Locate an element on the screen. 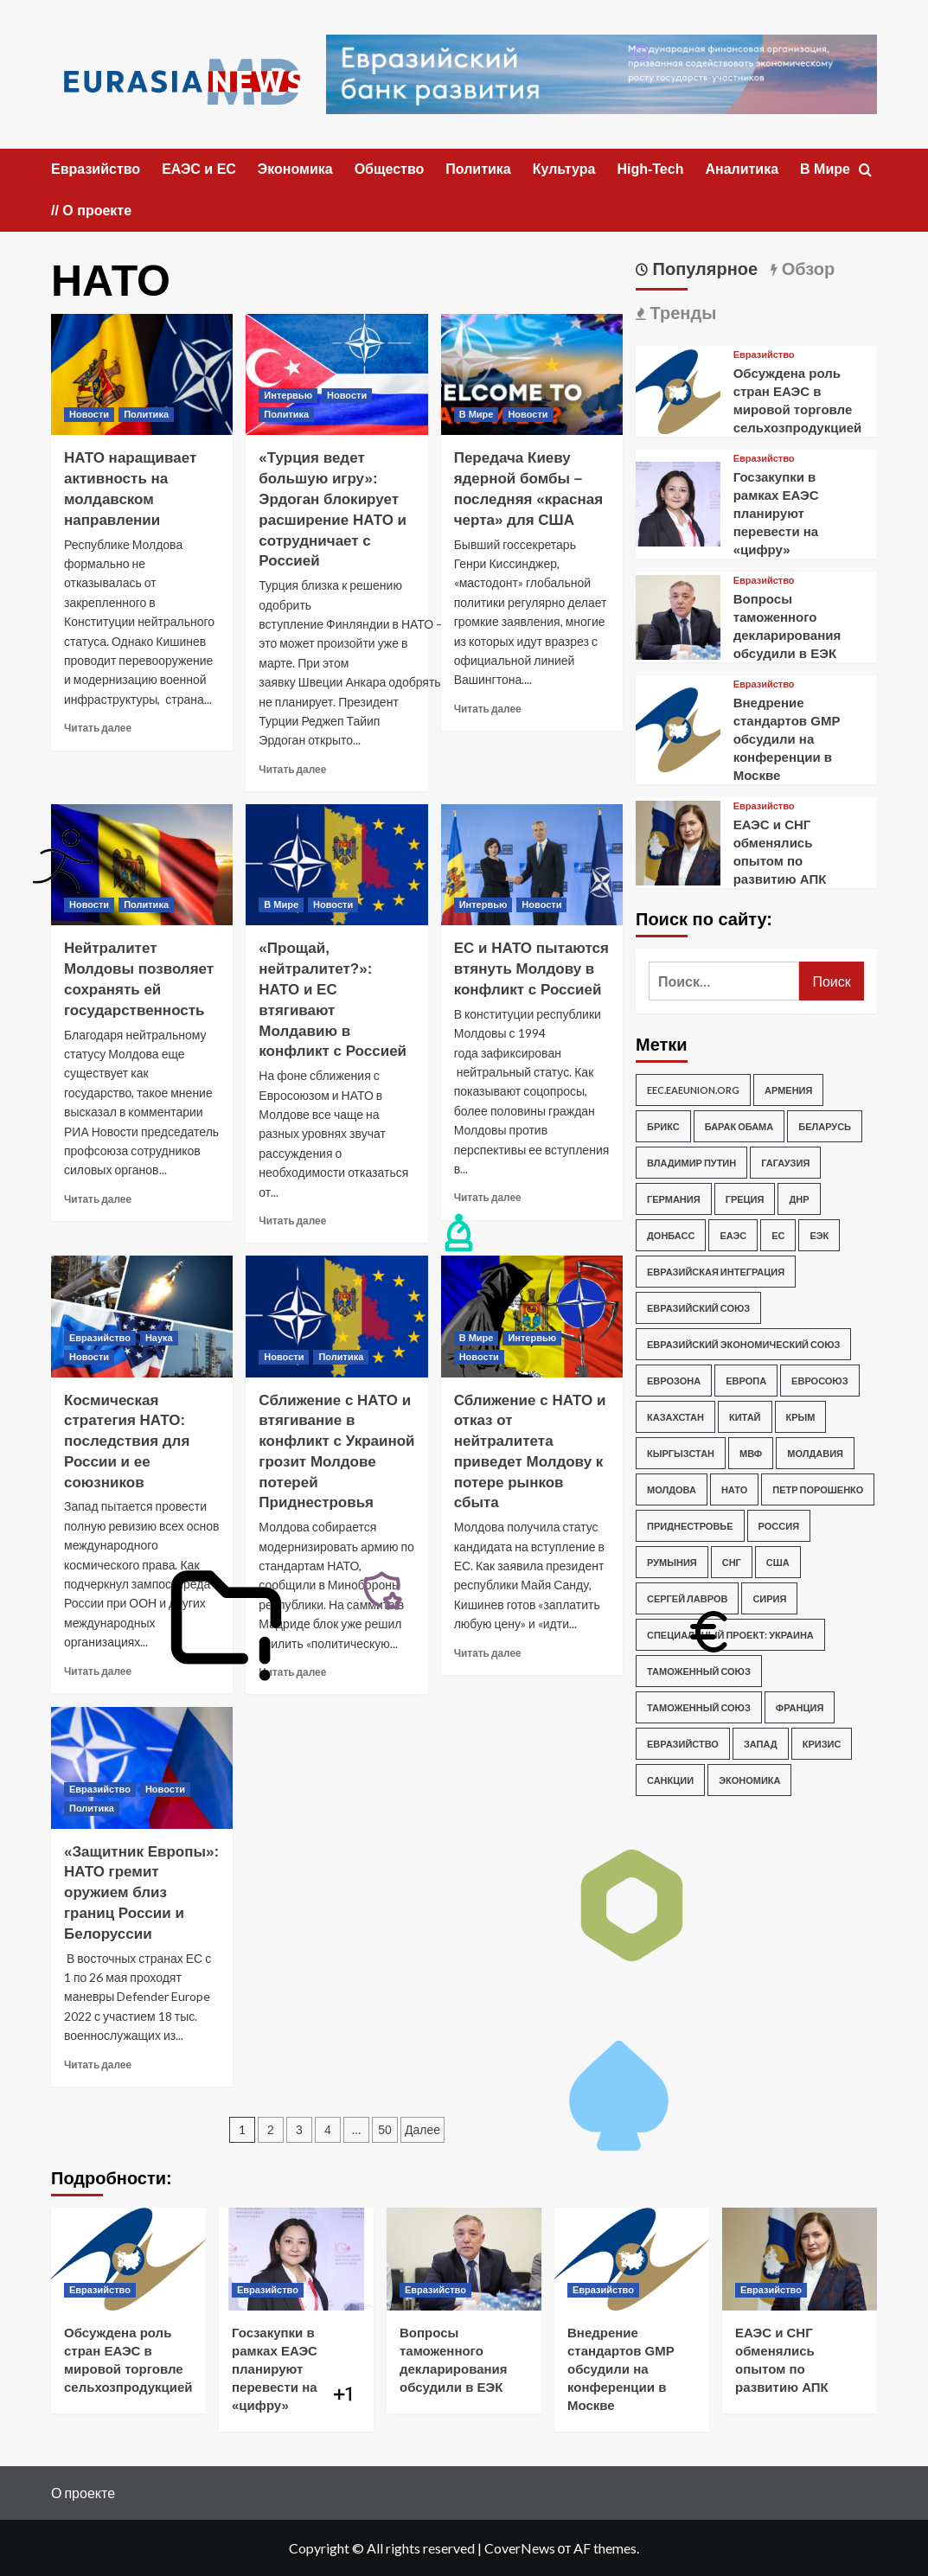  start a running or fitness activity is located at coordinates (63, 860).